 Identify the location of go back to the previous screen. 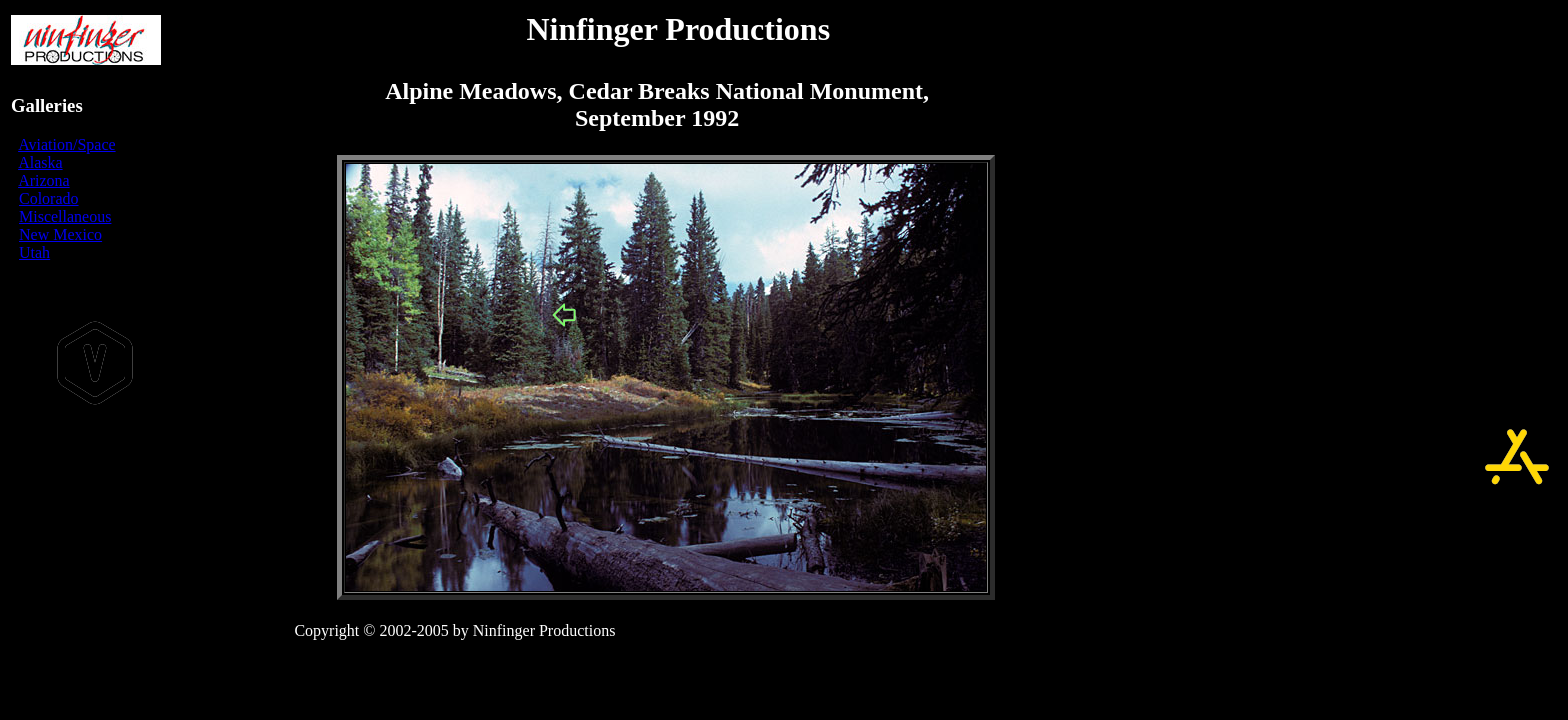
(565, 315).